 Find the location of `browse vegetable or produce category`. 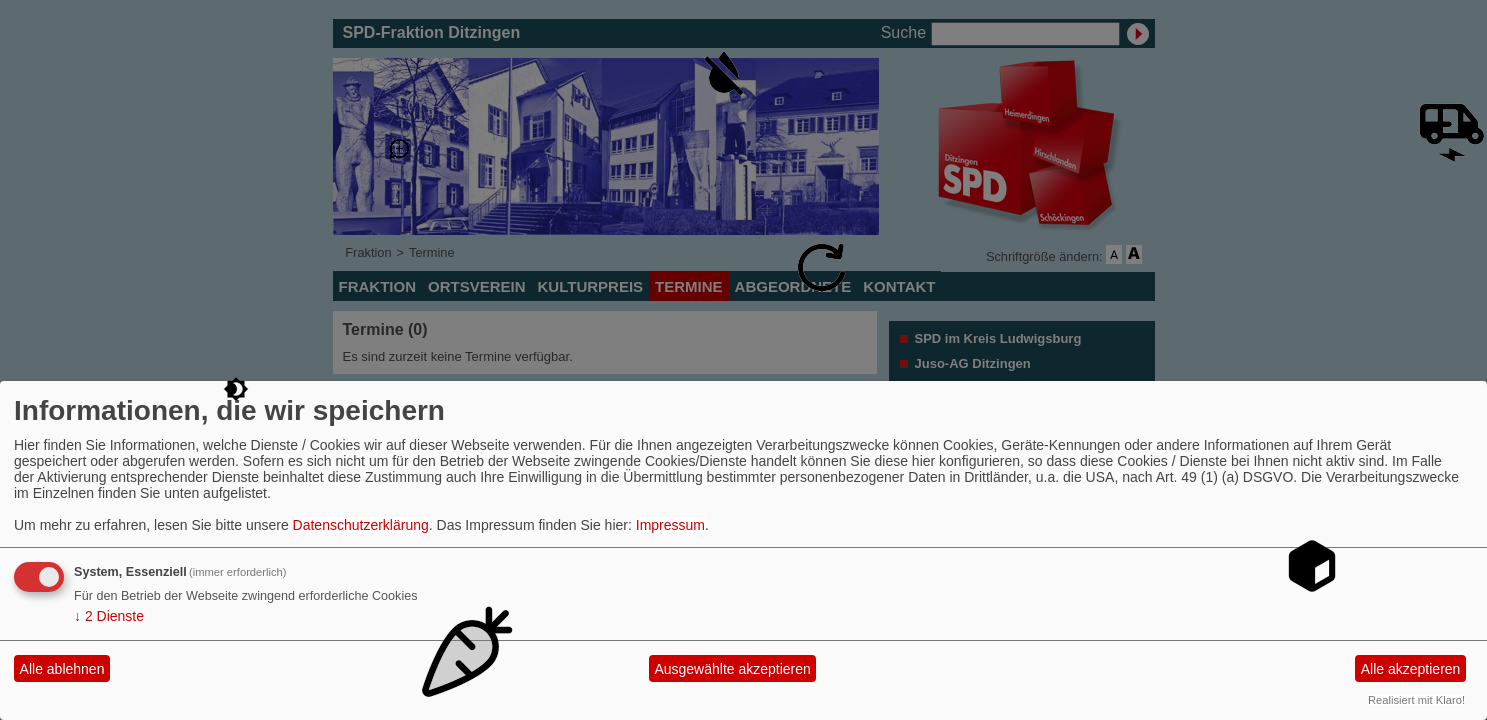

browse vegetable or produce category is located at coordinates (465, 653).